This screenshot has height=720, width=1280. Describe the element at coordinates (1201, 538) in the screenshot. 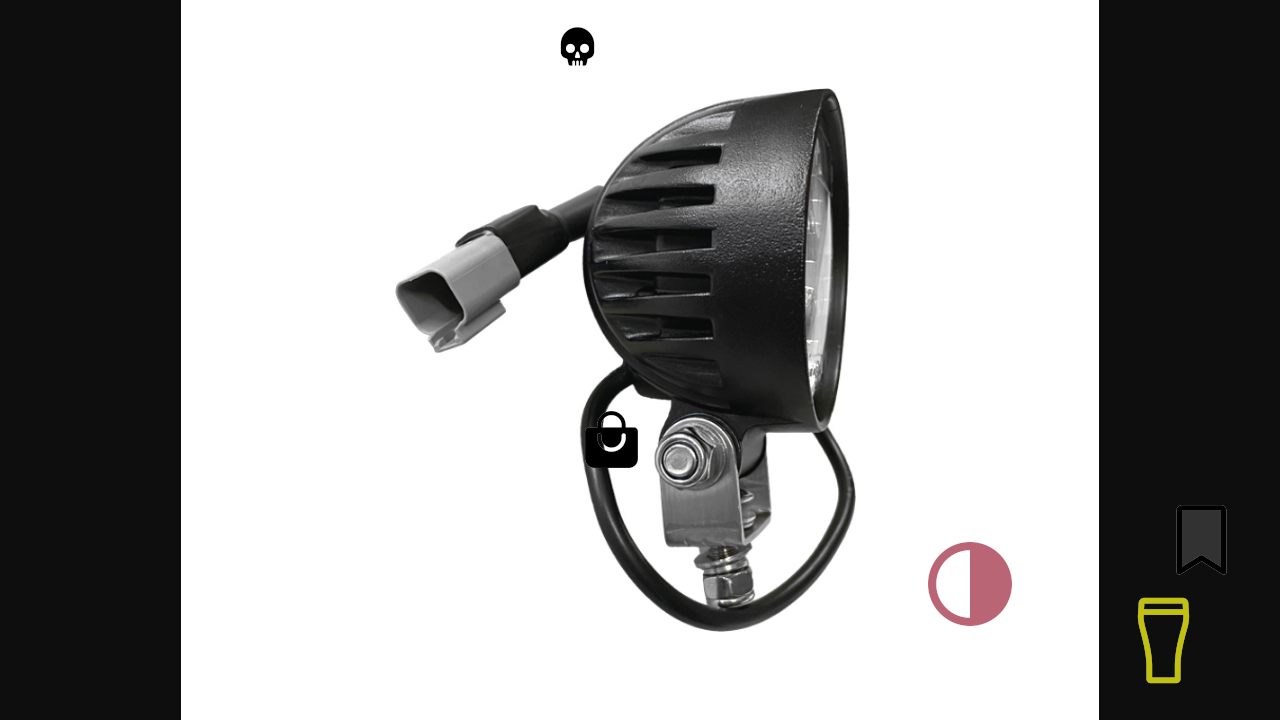

I see `save this item to your bookmarks` at that location.